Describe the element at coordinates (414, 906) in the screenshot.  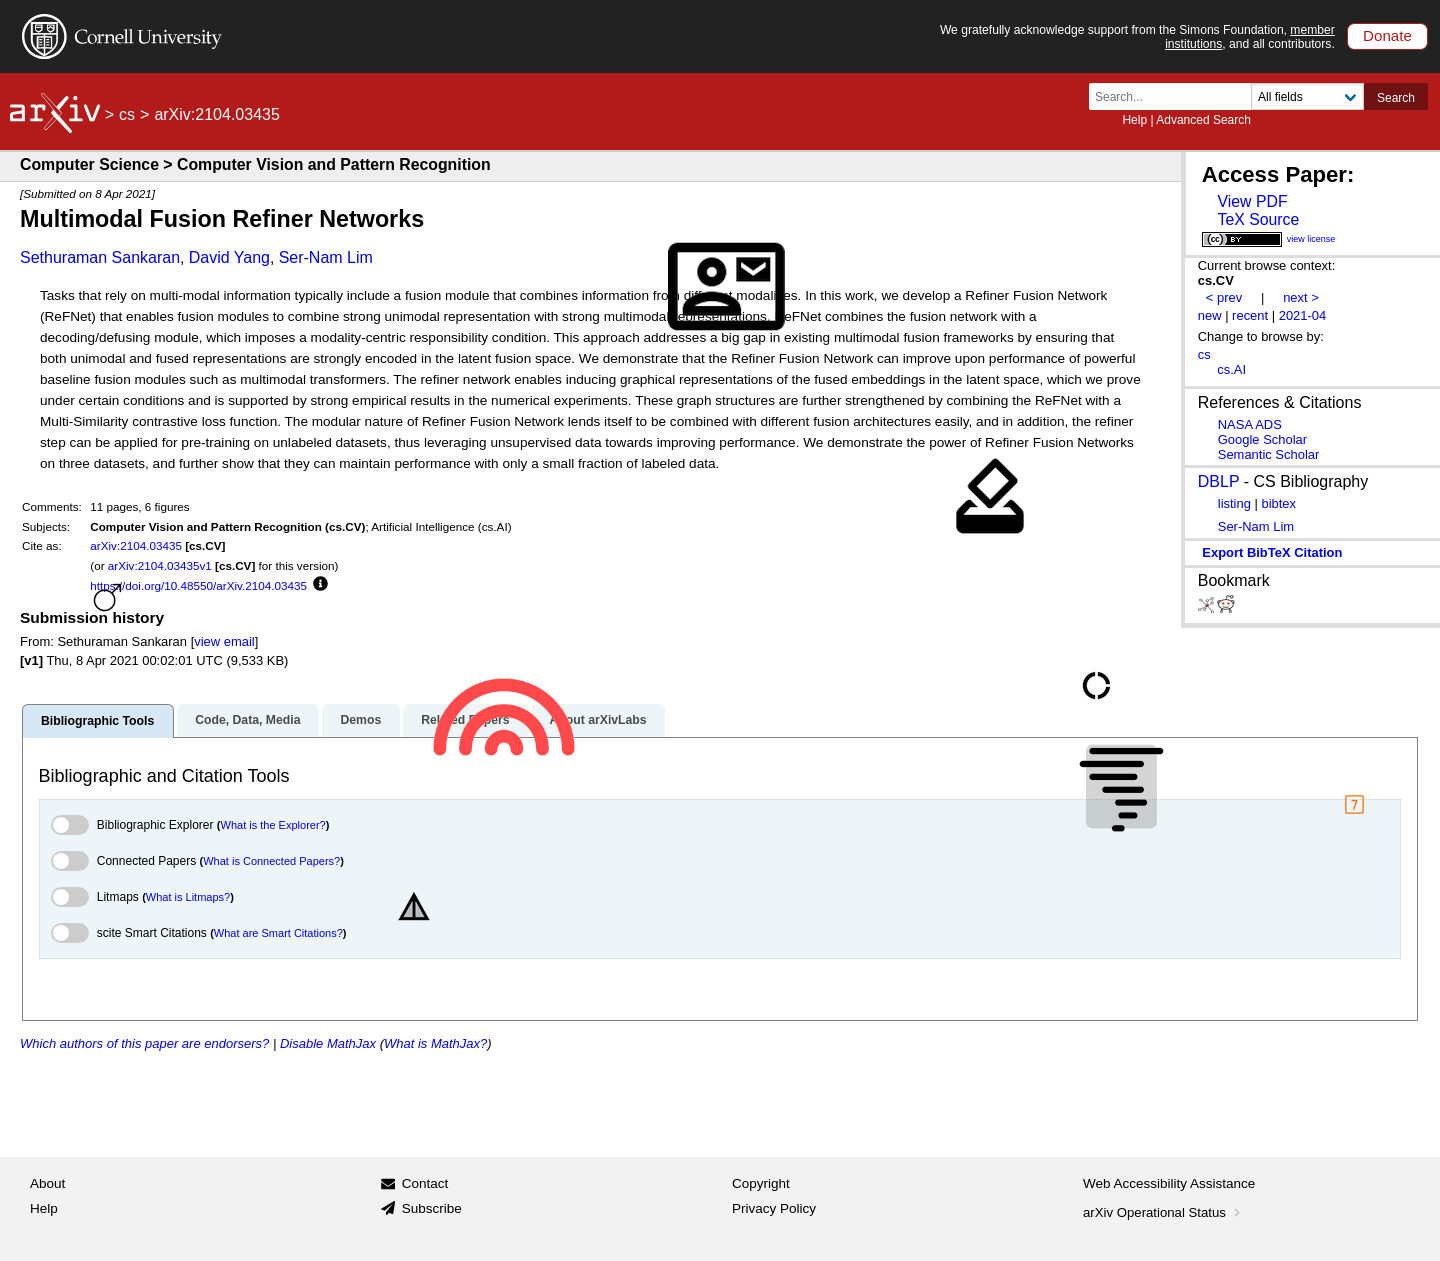
I see `view image details or metadata` at that location.